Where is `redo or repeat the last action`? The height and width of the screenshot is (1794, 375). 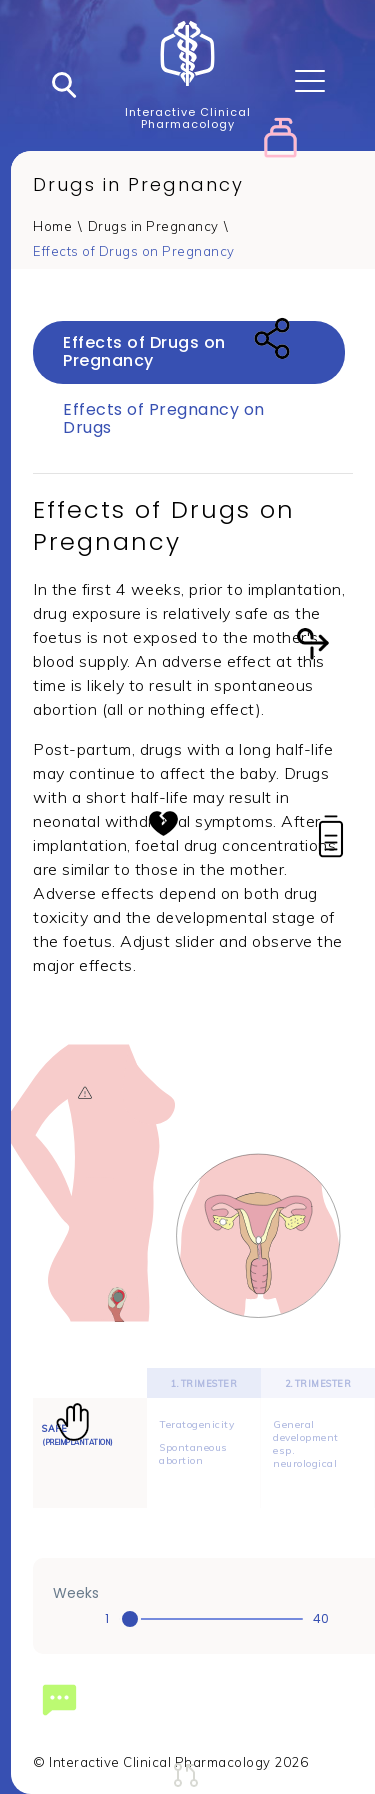
redo or repeat the last action is located at coordinates (312, 643).